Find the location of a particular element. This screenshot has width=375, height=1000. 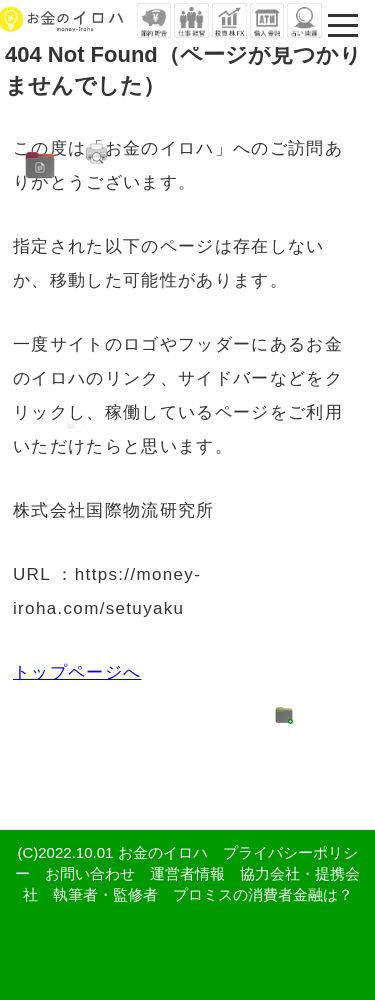

indicates battery level at 60% charge is located at coordinates (74, 426).